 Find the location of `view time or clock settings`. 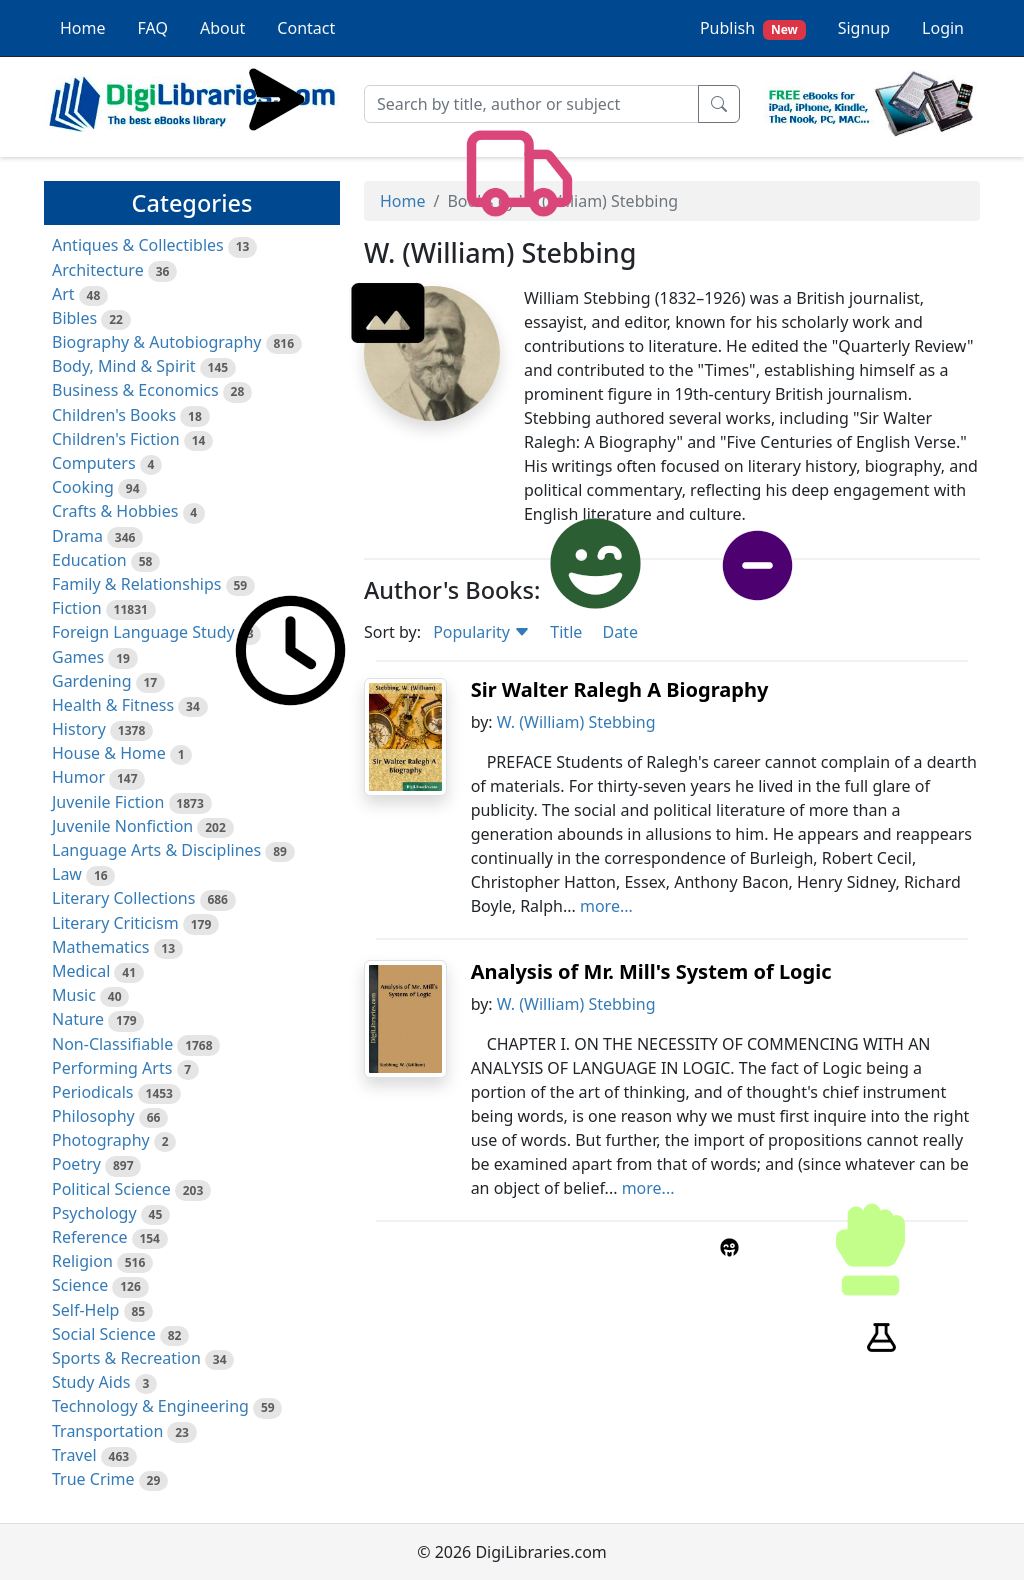

view time or clock settings is located at coordinates (290, 650).